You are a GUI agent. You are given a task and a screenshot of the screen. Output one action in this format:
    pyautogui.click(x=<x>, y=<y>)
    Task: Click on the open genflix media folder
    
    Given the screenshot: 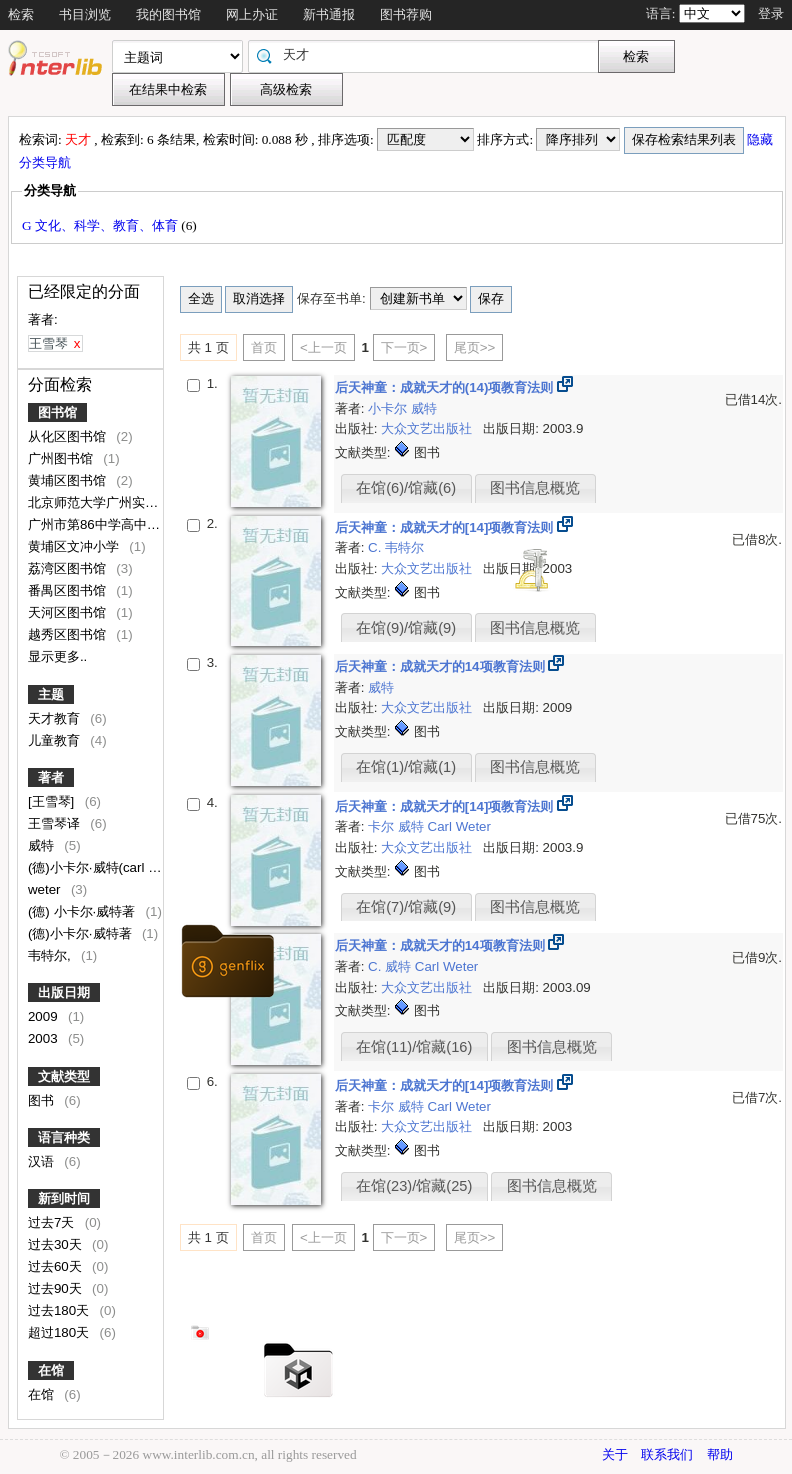 What is the action you would take?
    pyautogui.click(x=227, y=963)
    